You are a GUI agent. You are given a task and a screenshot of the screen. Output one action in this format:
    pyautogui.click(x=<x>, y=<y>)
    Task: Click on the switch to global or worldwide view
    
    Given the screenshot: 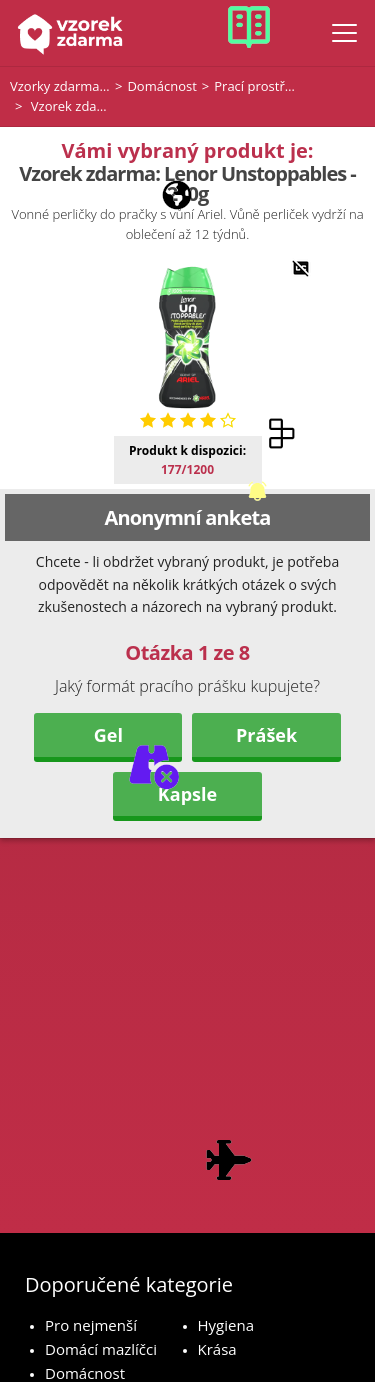 What is the action you would take?
    pyautogui.click(x=177, y=195)
    